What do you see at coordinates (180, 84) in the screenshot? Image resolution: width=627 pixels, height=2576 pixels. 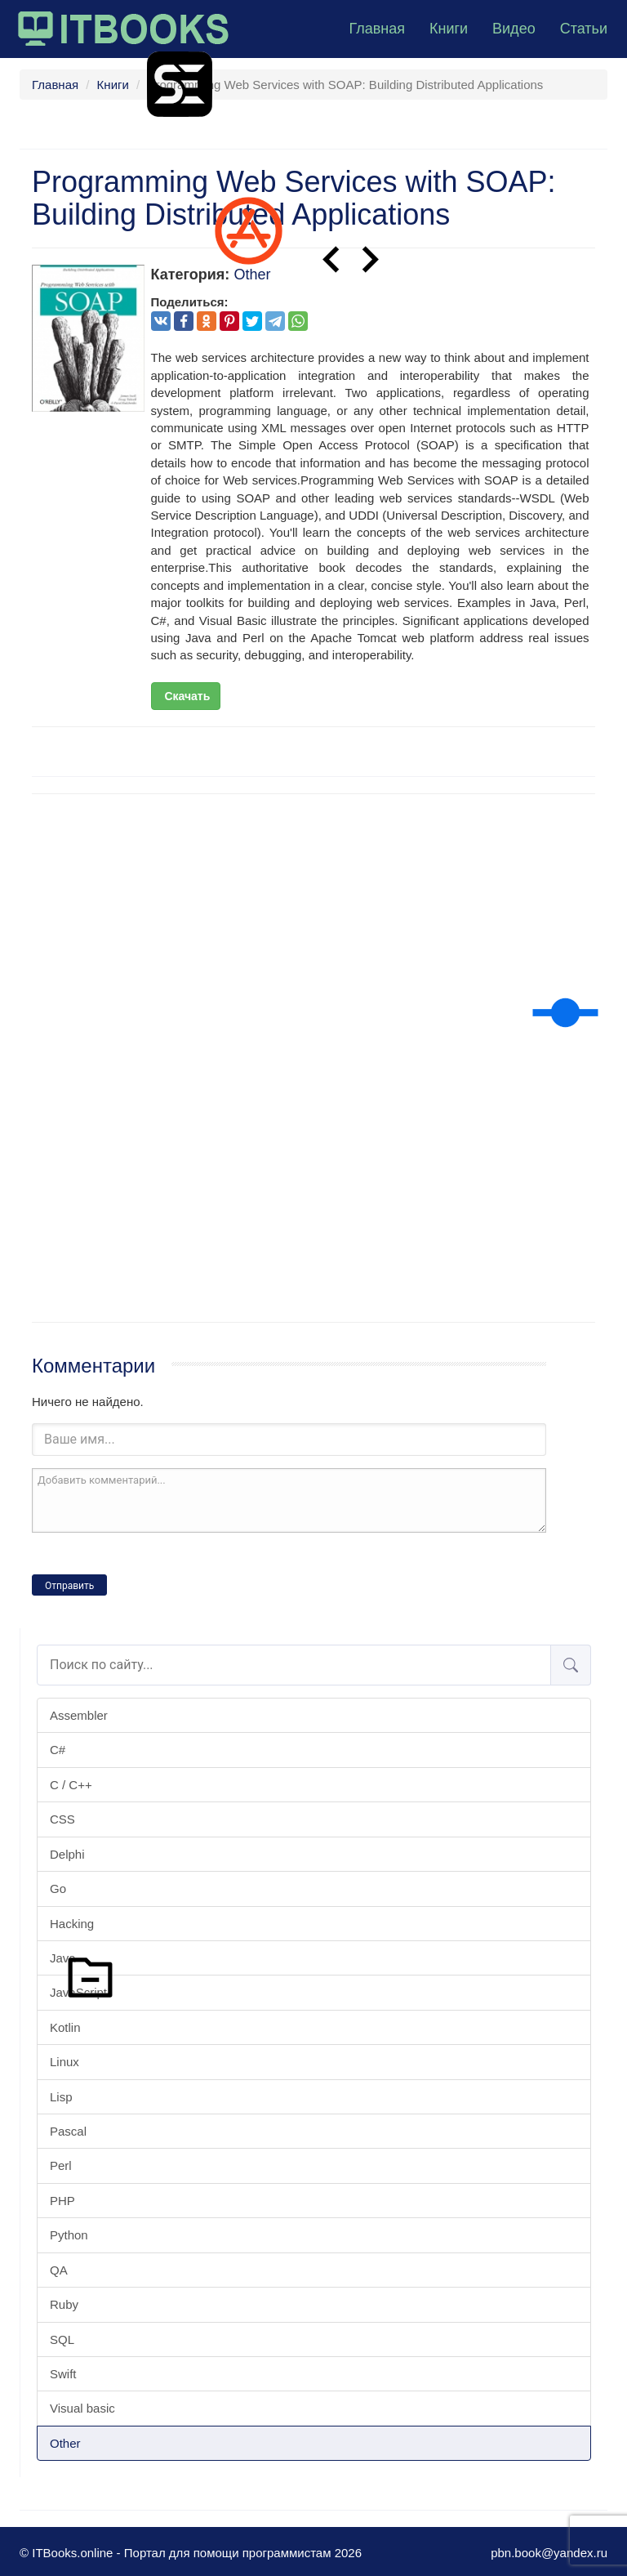 I see `open Subtitle Edit application` at bounding box center [180, 84].